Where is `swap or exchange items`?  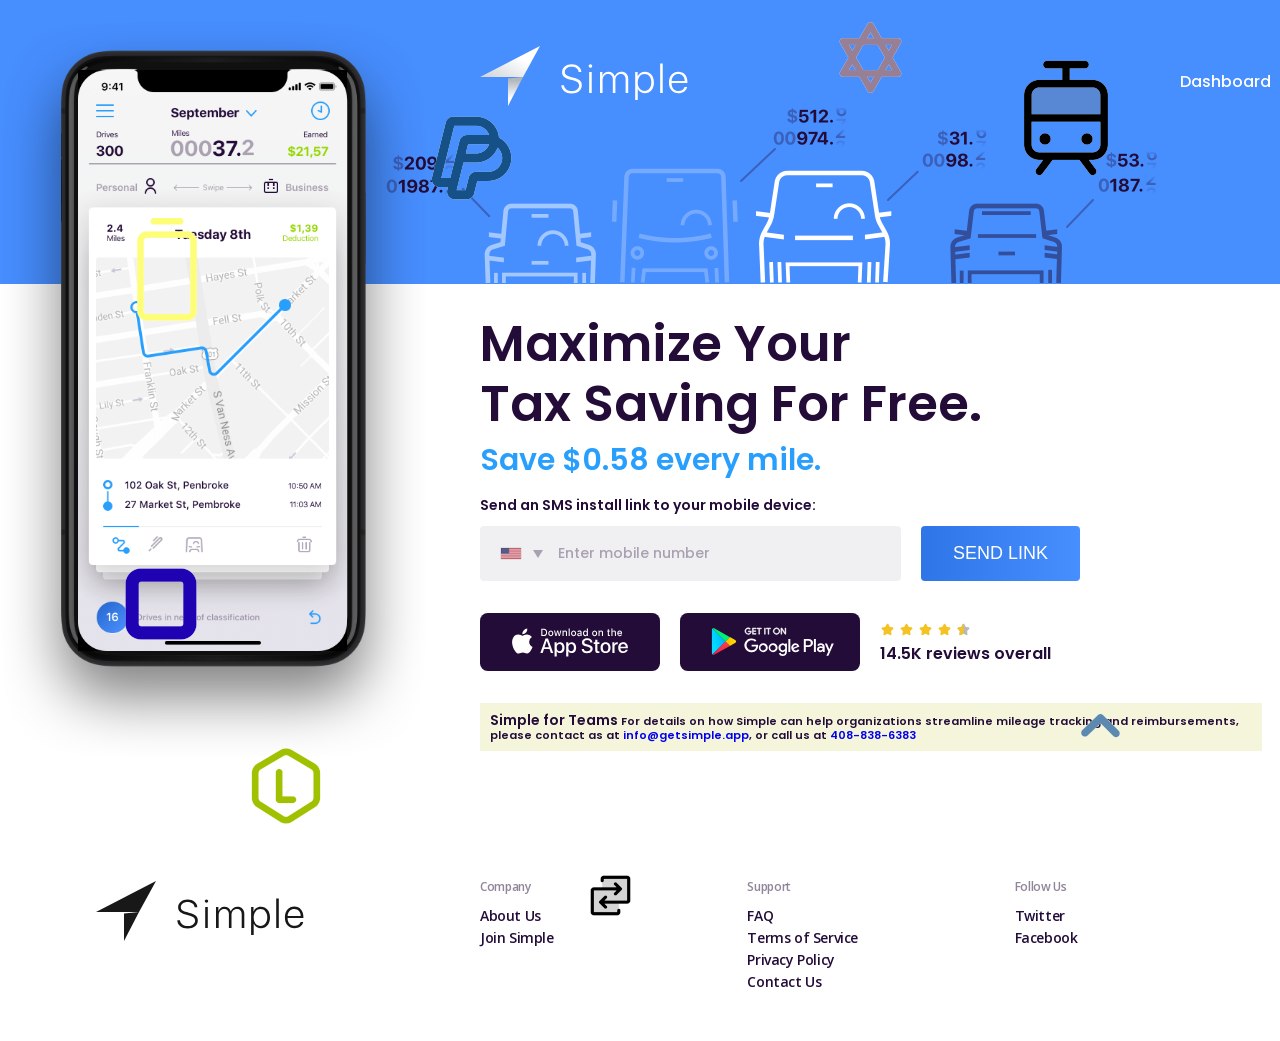
swap or exchange items is located at coordinates (610, 895).